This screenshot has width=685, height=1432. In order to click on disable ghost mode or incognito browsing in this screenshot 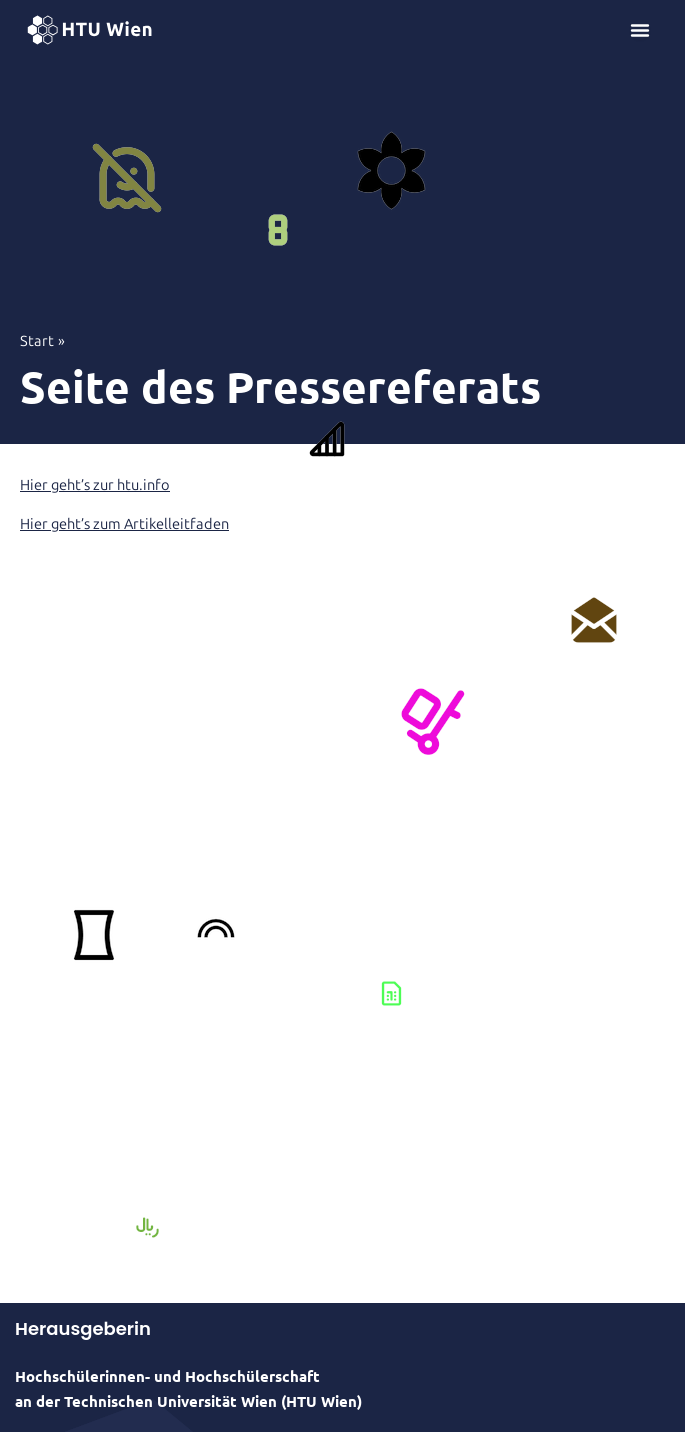, I will do `click(127, 178)`.